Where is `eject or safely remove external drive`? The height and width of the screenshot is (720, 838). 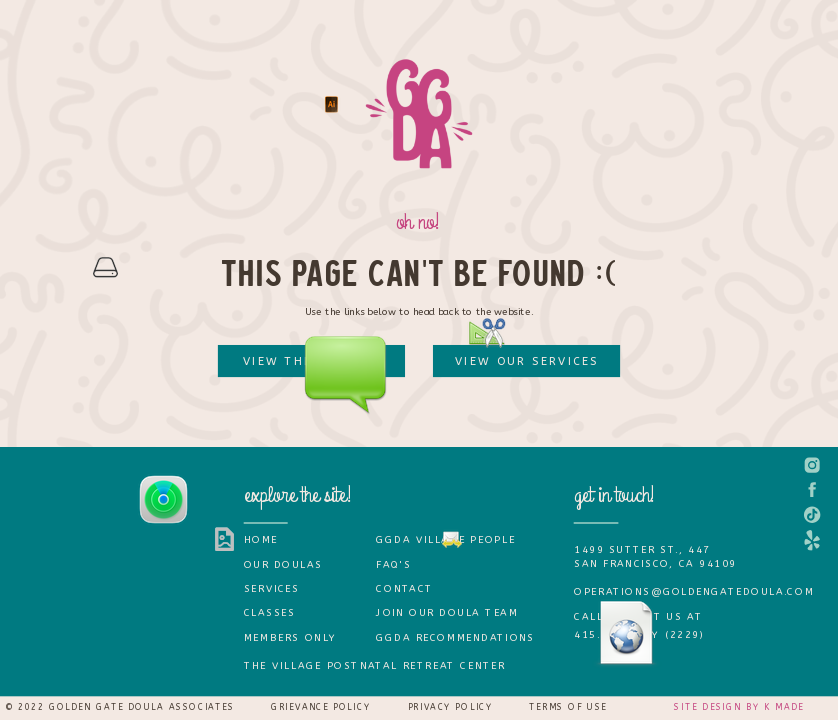
eject or safely remove external drive is located at coordinates (105, 266).